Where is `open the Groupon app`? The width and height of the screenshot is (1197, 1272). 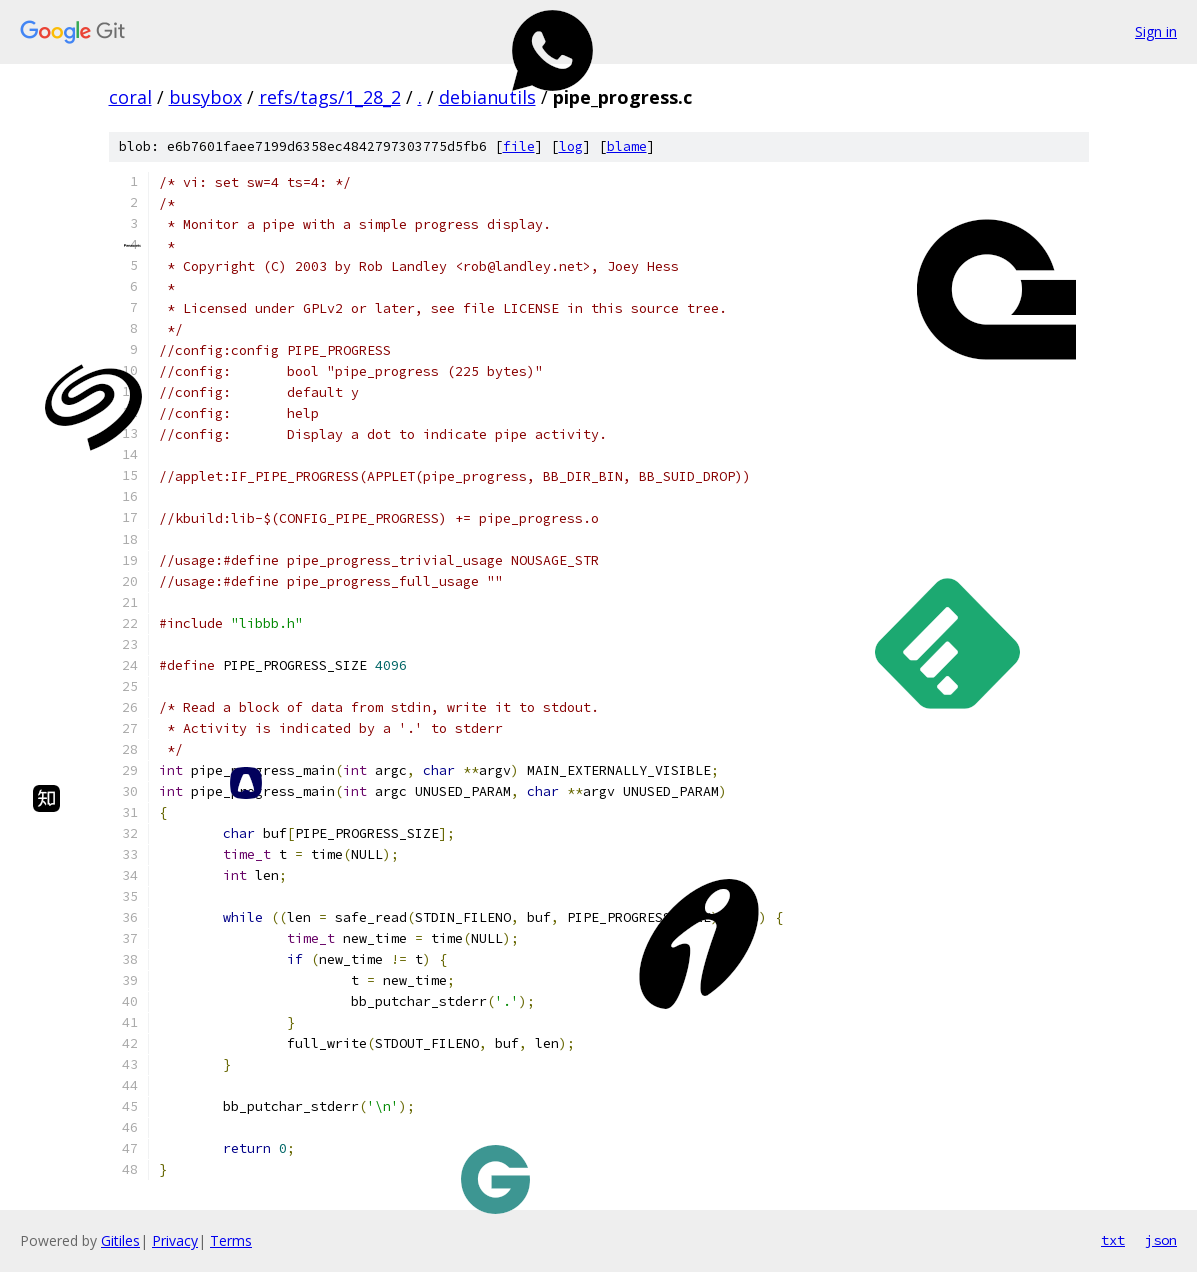 open the Groupon app is located at coordinates (495, 1179).